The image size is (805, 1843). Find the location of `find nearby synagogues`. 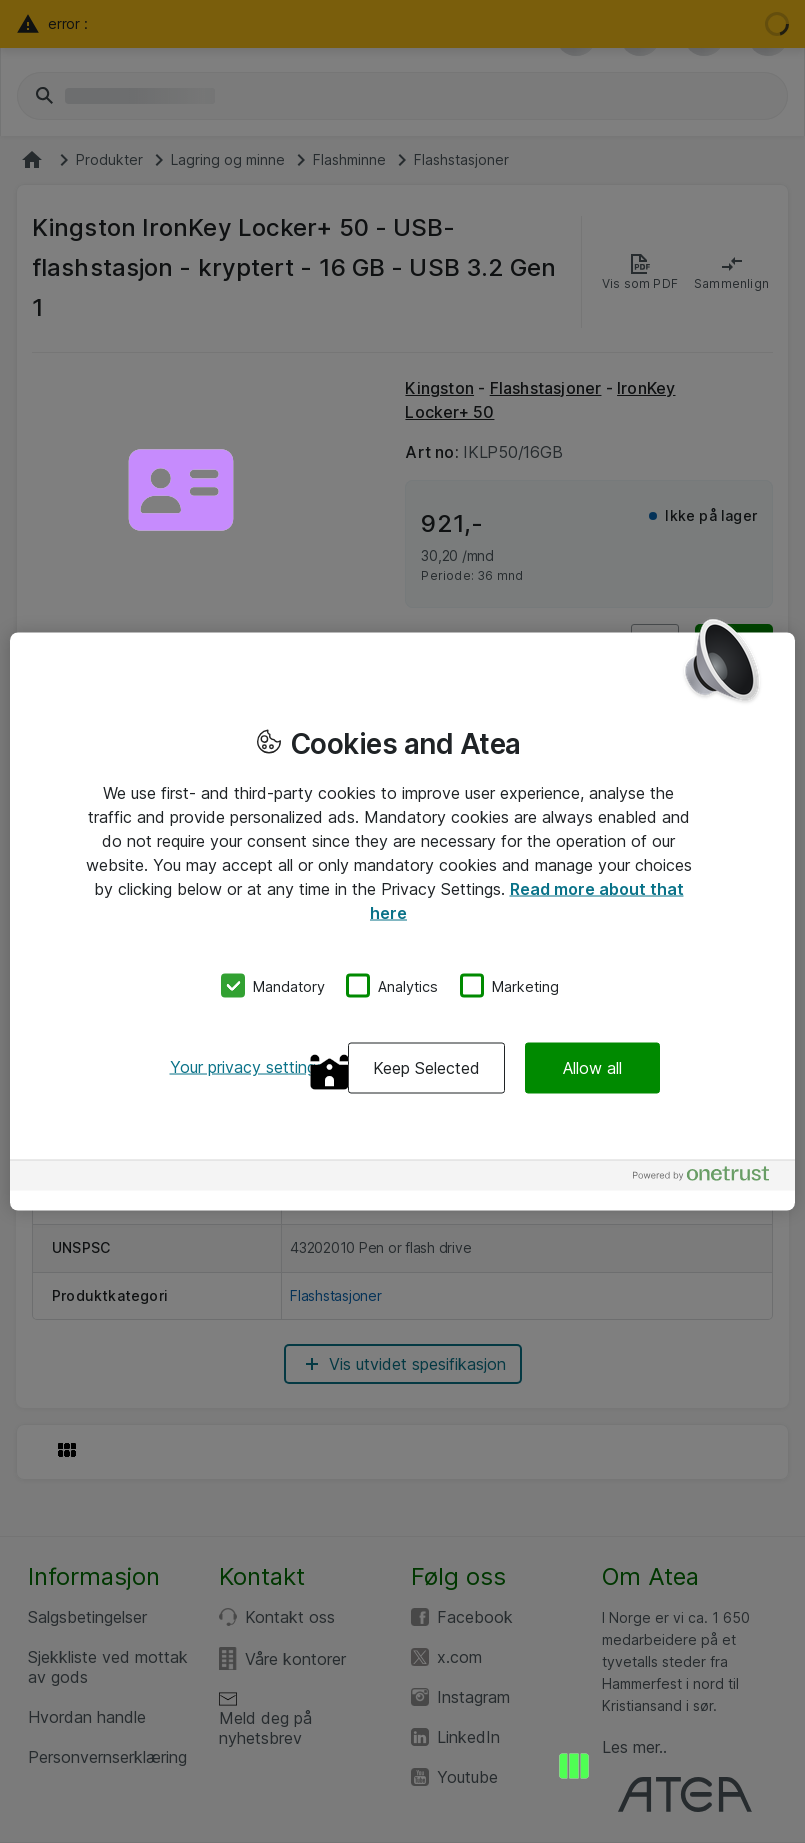

find nearby synagogues is located at coordinates (329, 1071).